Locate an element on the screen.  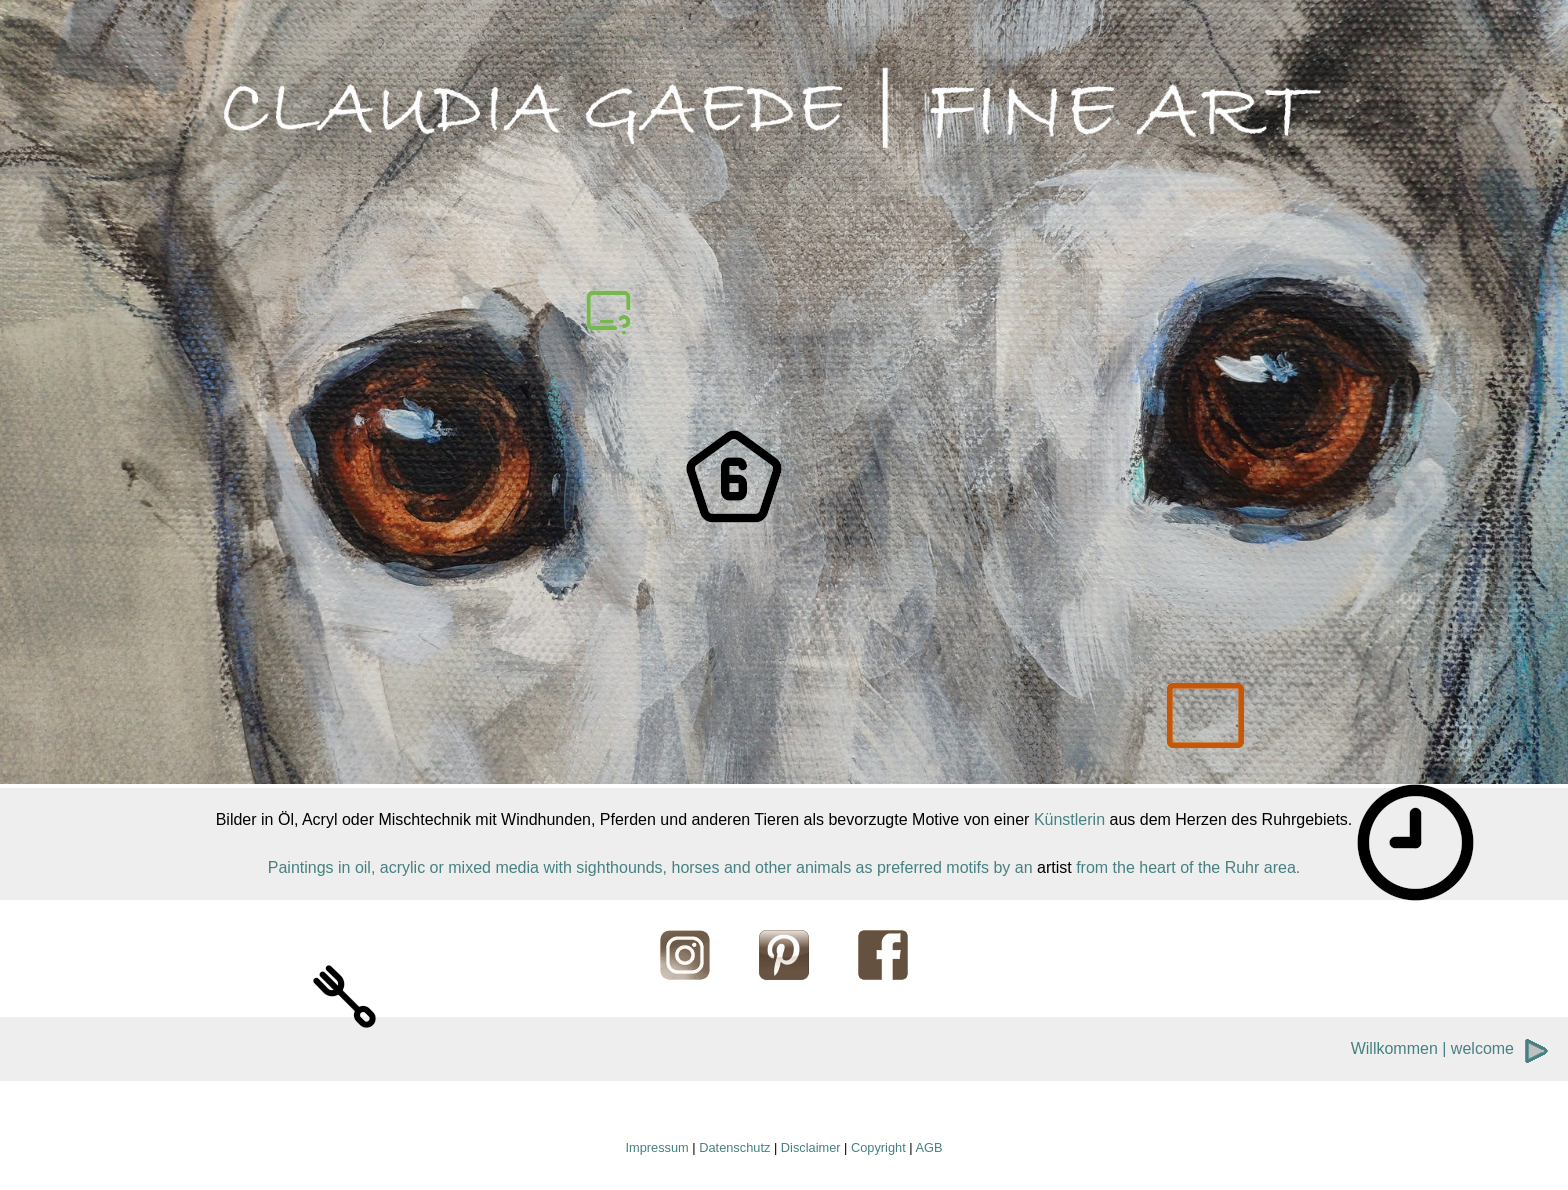
view current time is located at coordinates (1415, 842).